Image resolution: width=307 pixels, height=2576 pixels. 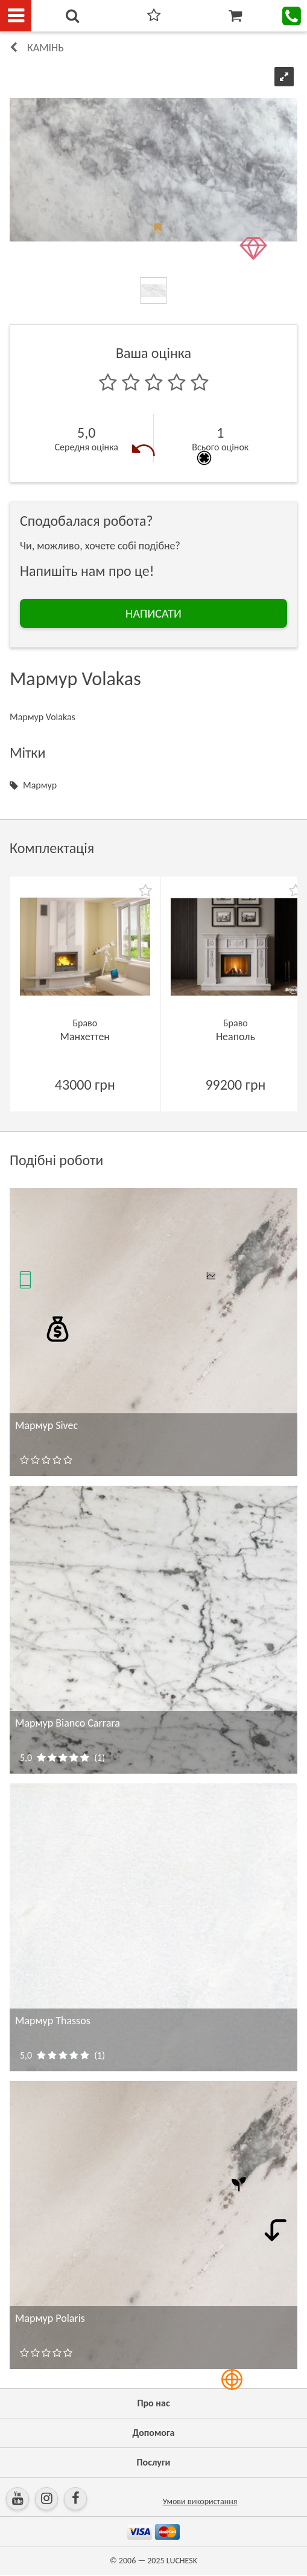 What do you see at coordinates (276, 2229) in the screenshot?
I see `go back and down in navigation` at bounding box center [276, 2229].